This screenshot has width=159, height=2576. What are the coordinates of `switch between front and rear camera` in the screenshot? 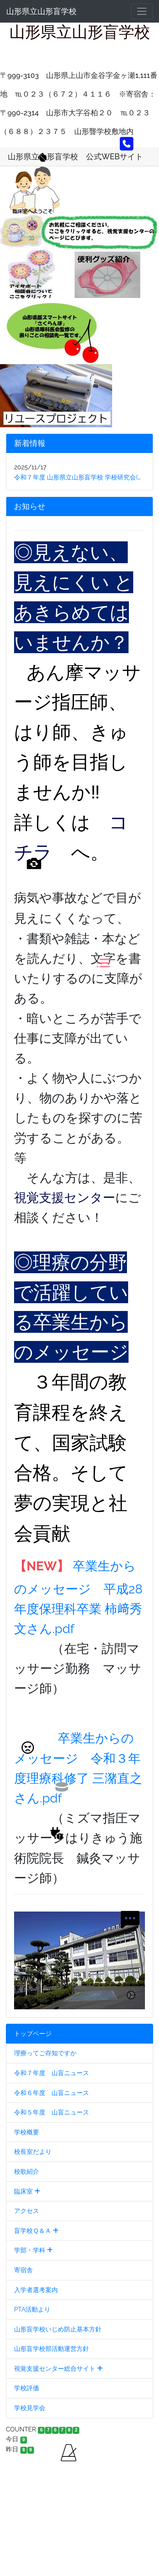 It's located at (34, 863).